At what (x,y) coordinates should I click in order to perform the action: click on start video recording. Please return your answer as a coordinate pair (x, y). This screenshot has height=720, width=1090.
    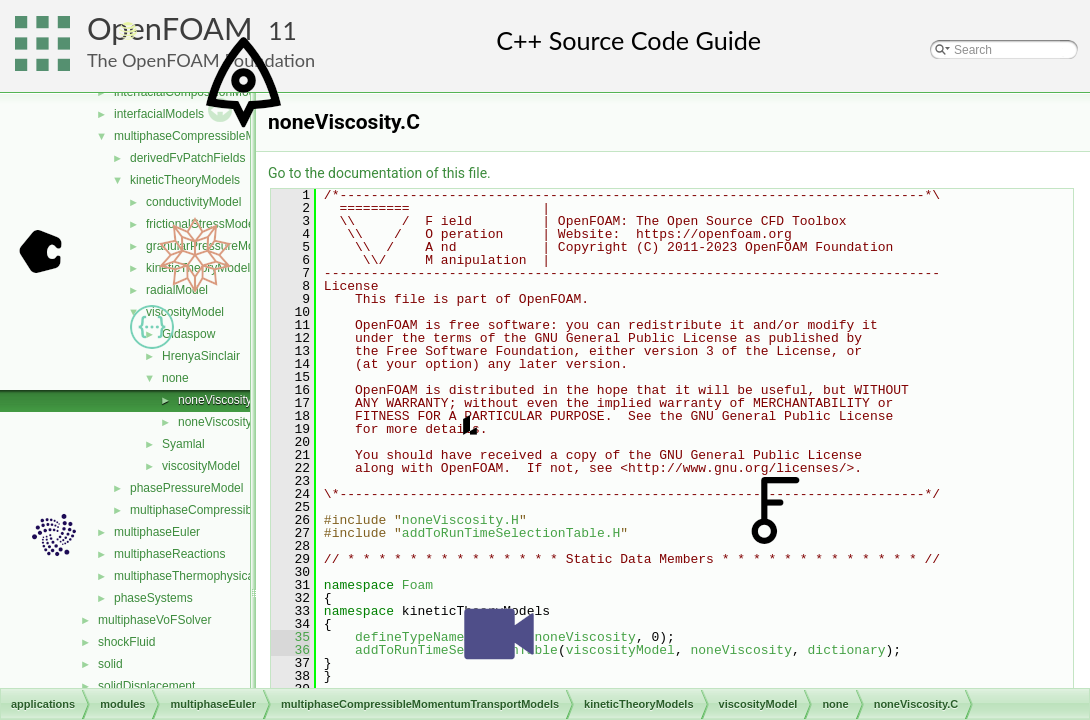
    Looking at the image, I should click on (499, 634).